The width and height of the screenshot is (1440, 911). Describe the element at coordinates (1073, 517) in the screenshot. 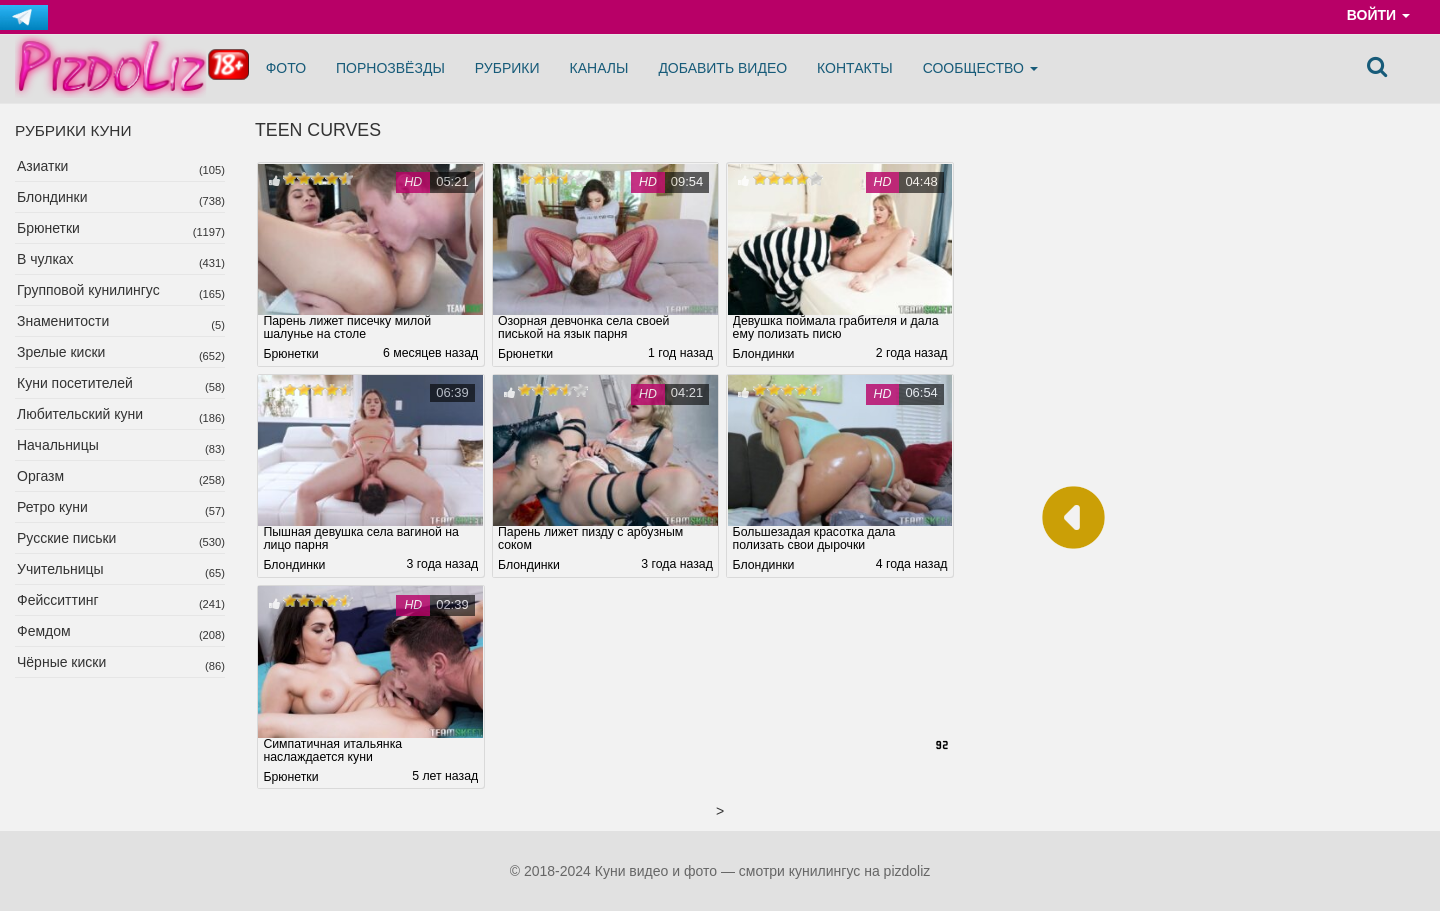

I see `go back to the previous screen` at that location.